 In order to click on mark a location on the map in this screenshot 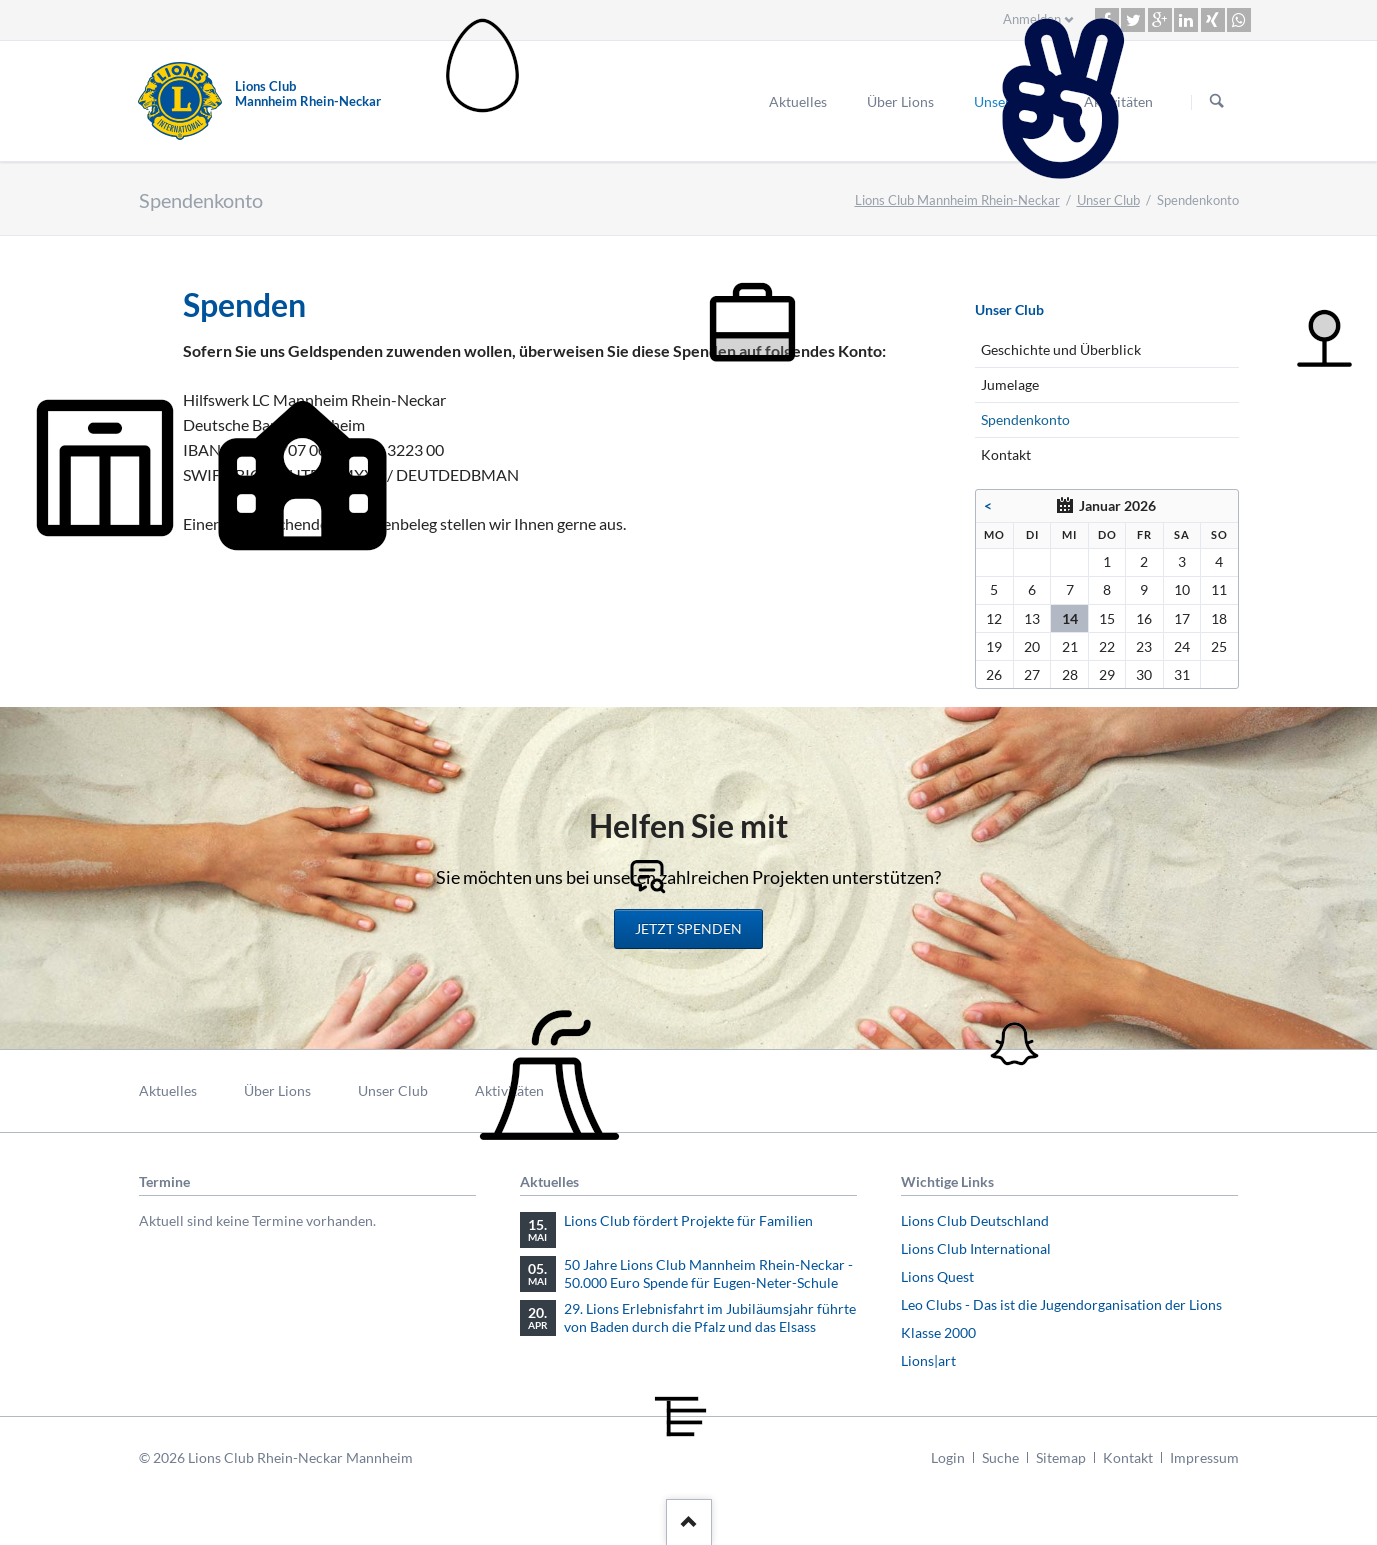, I will do `click(1324, 339)`.